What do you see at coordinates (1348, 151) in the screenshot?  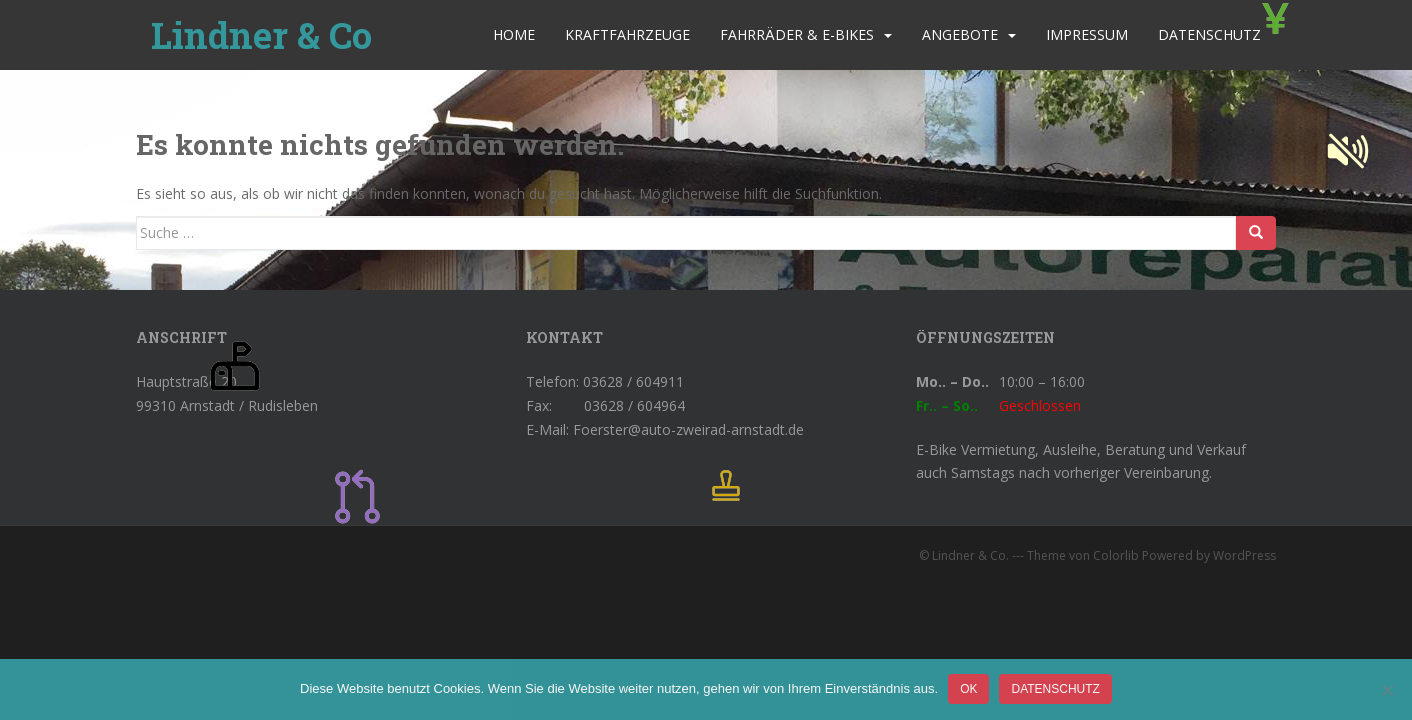 I see `mute or unmute audio` at bounding box center [1348, 151].